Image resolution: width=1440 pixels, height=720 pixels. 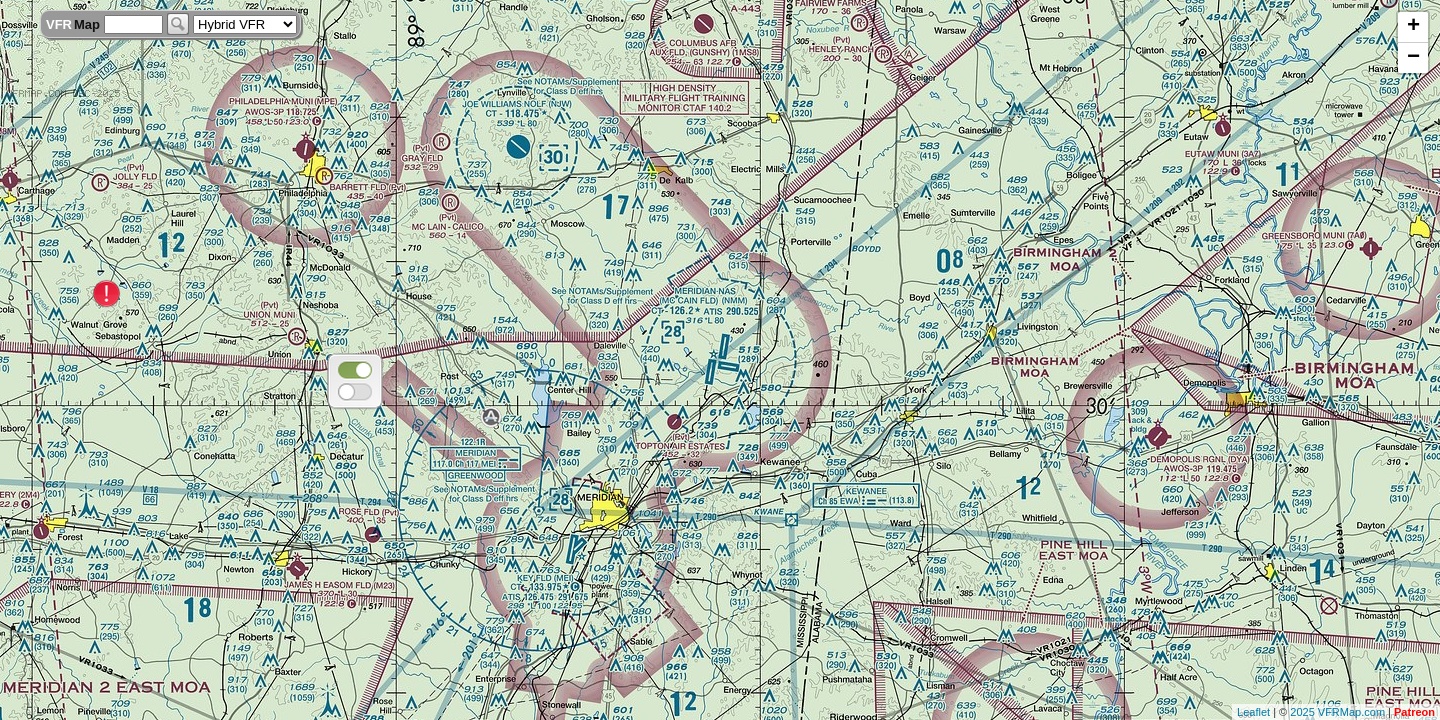 I want to click on open the software updater application, so click(x=491, y=417).